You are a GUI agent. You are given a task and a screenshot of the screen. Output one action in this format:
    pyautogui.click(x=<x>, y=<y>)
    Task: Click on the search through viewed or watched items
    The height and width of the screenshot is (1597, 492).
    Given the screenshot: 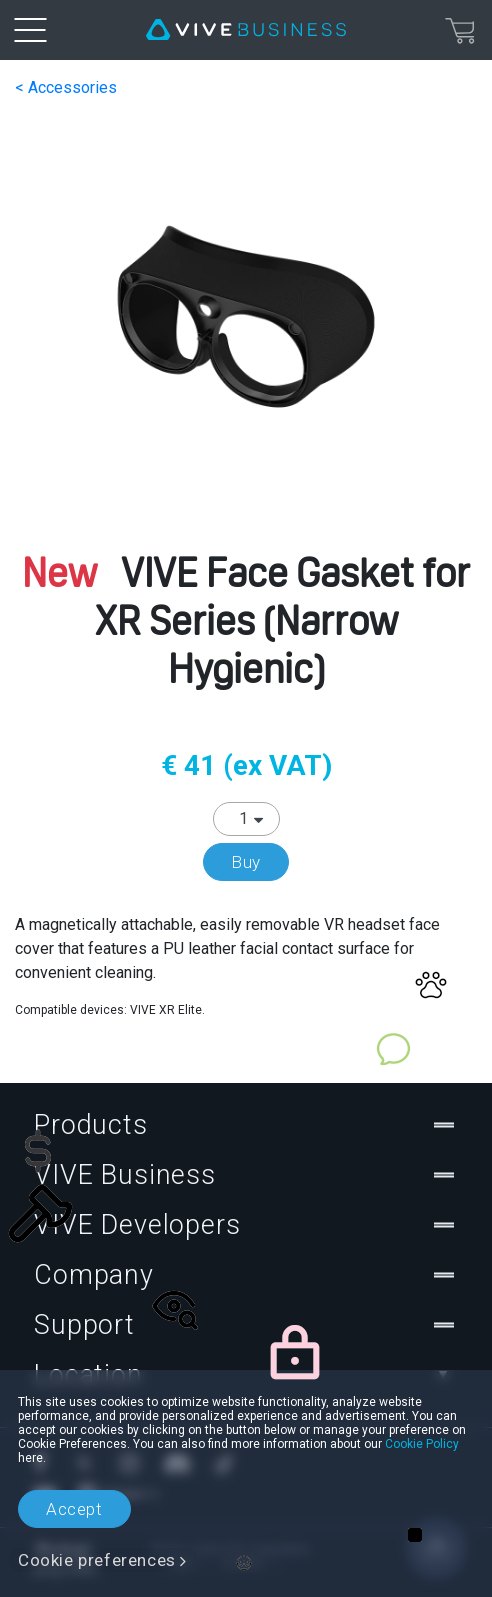 What is the action you would take?
    pyautogui.click(x=174, y=1306)
    